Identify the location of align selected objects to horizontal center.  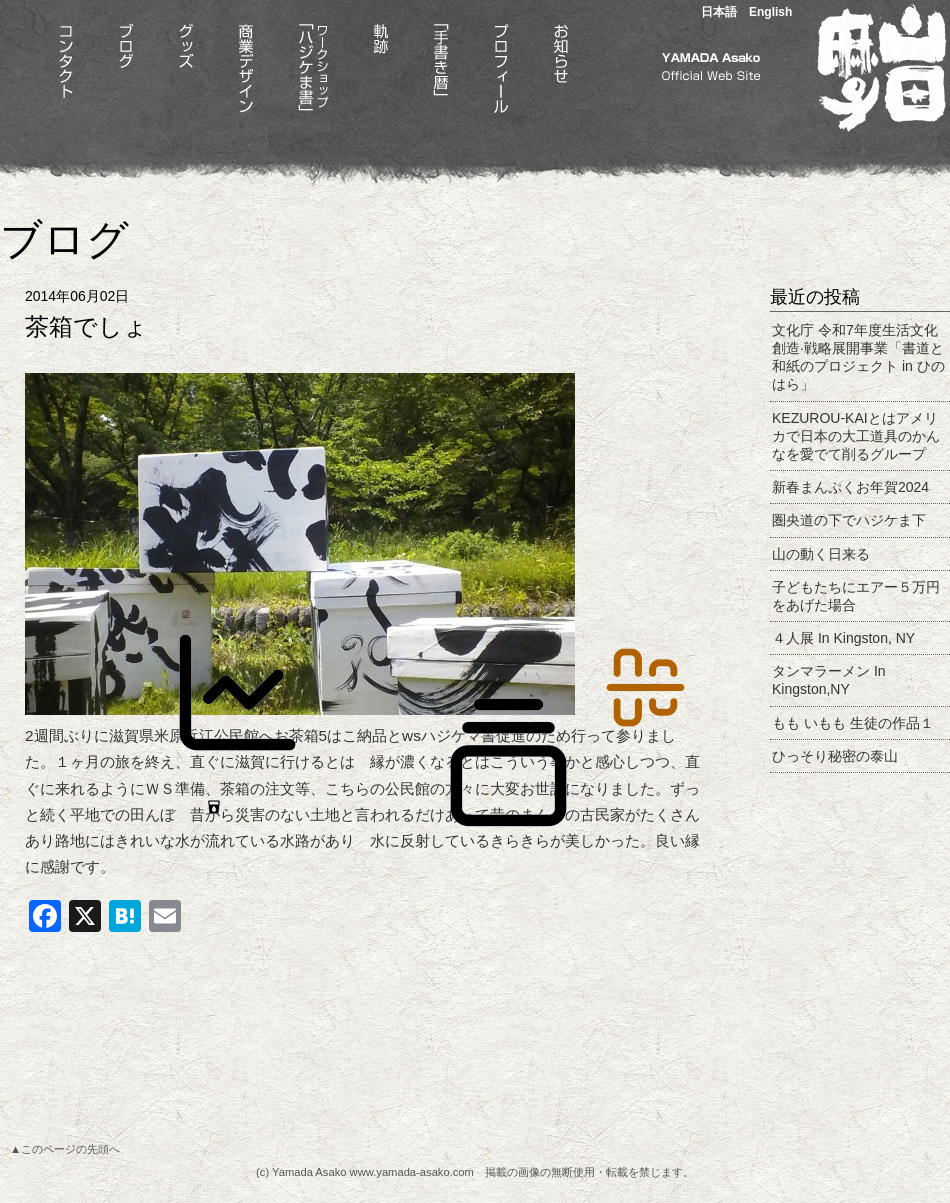
(645, 687).